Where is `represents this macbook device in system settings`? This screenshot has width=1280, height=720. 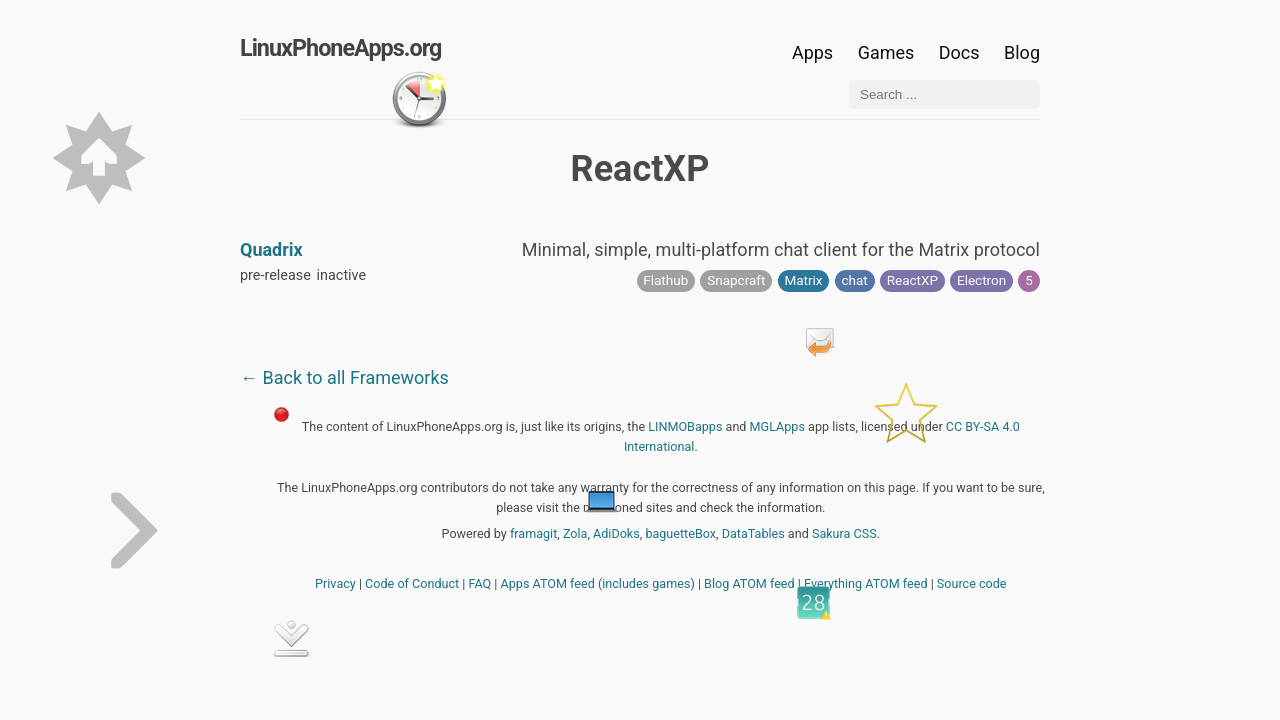 represents this macbook device in system settings is located at coordinates (601, 498).